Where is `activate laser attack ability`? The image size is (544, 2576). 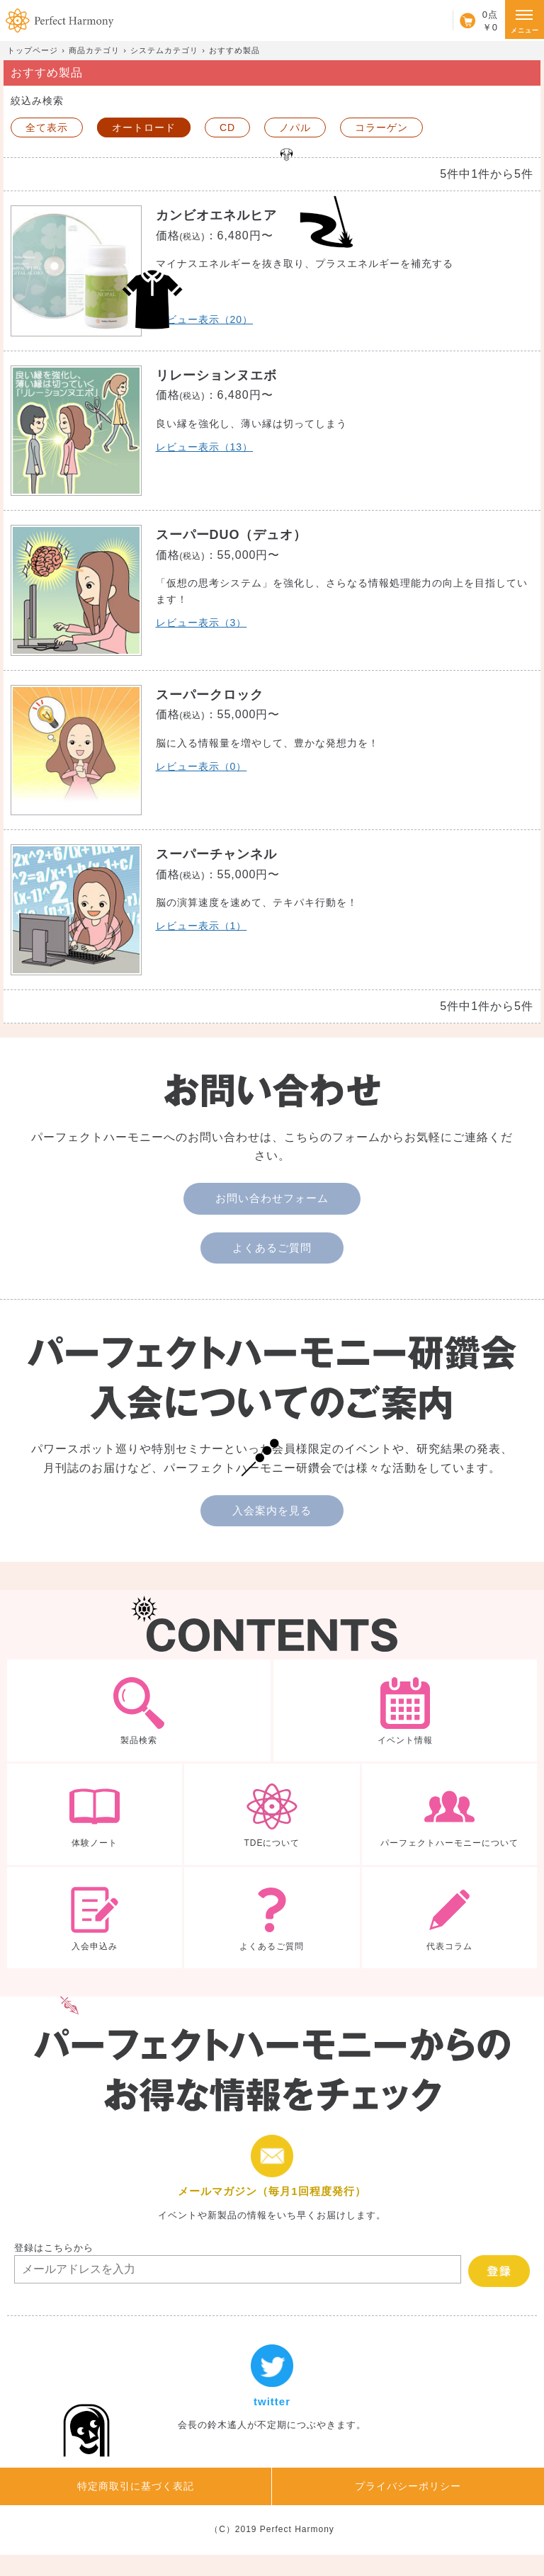
activate laser attack ability is located at coordinates (327, 222).